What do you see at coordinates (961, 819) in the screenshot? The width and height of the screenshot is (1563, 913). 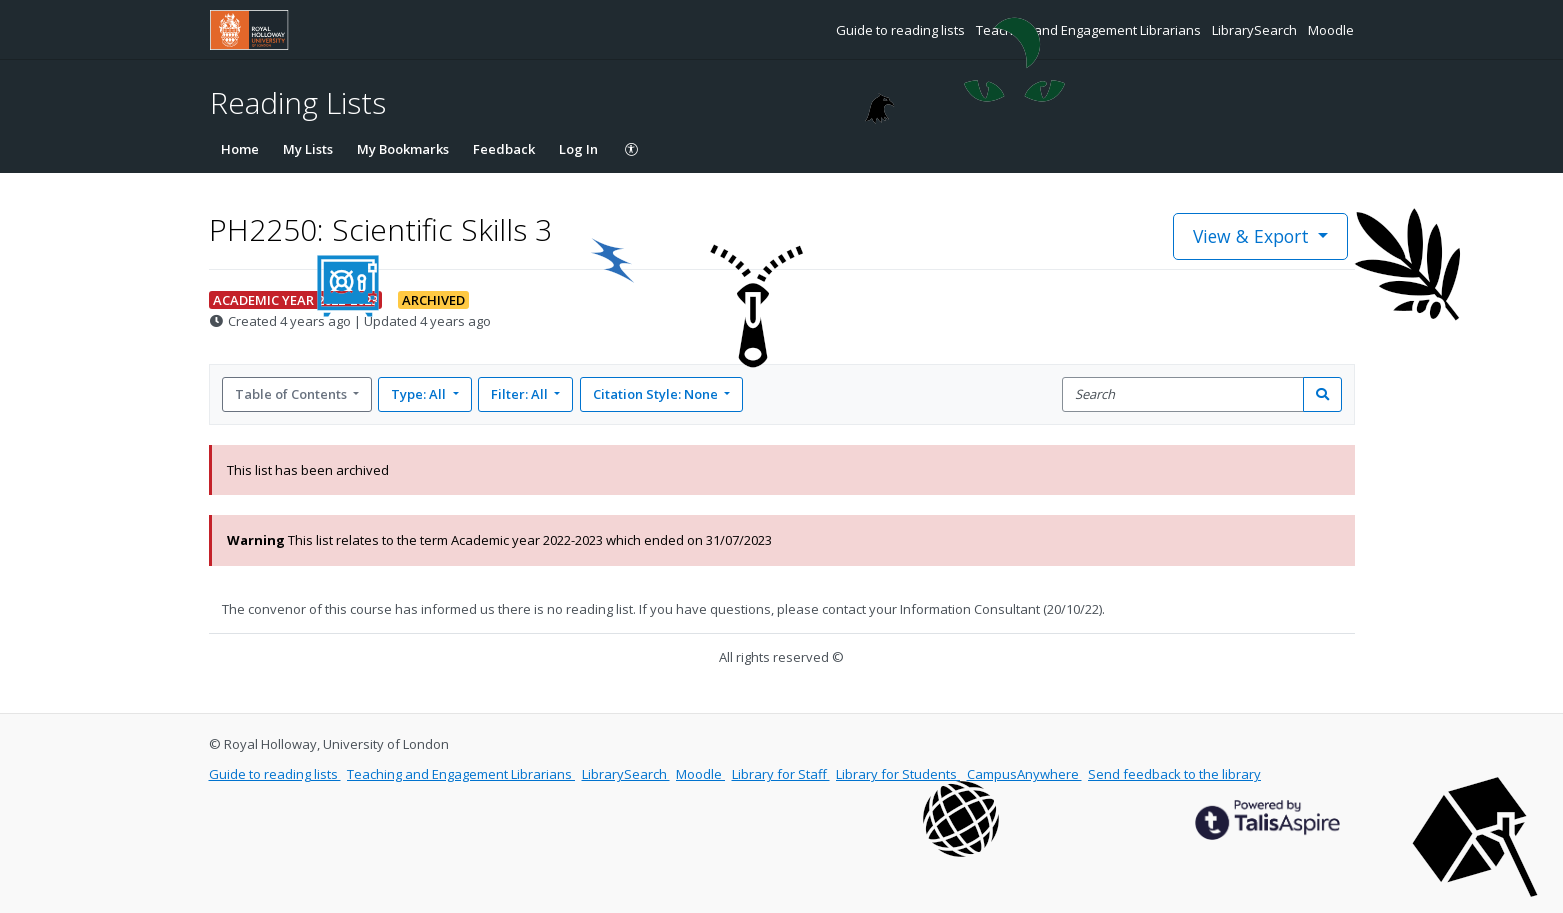 I see `access global or network settings` at bounding box center [961, 819].